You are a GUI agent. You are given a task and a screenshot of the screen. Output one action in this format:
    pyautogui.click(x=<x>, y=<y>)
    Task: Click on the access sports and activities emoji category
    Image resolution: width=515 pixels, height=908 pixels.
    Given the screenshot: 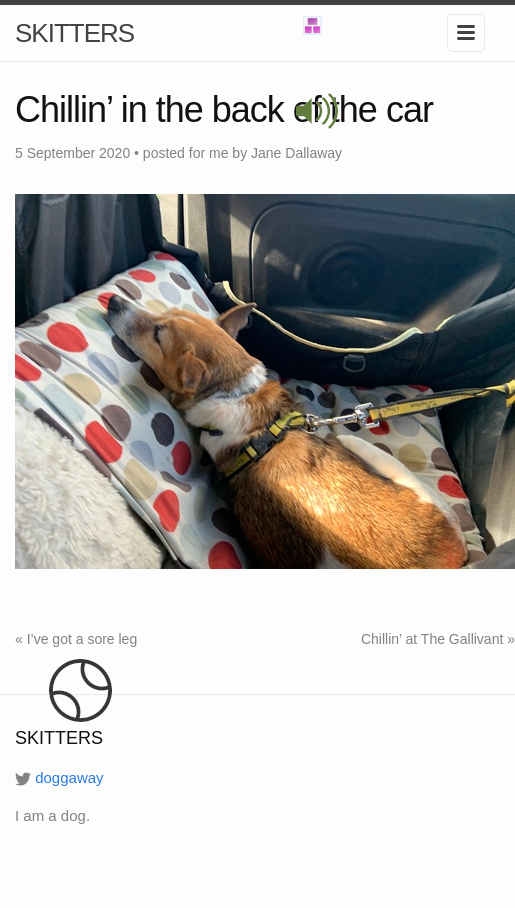 What is the action you would take?
    pyautogui.click(x=80, y=690)
    